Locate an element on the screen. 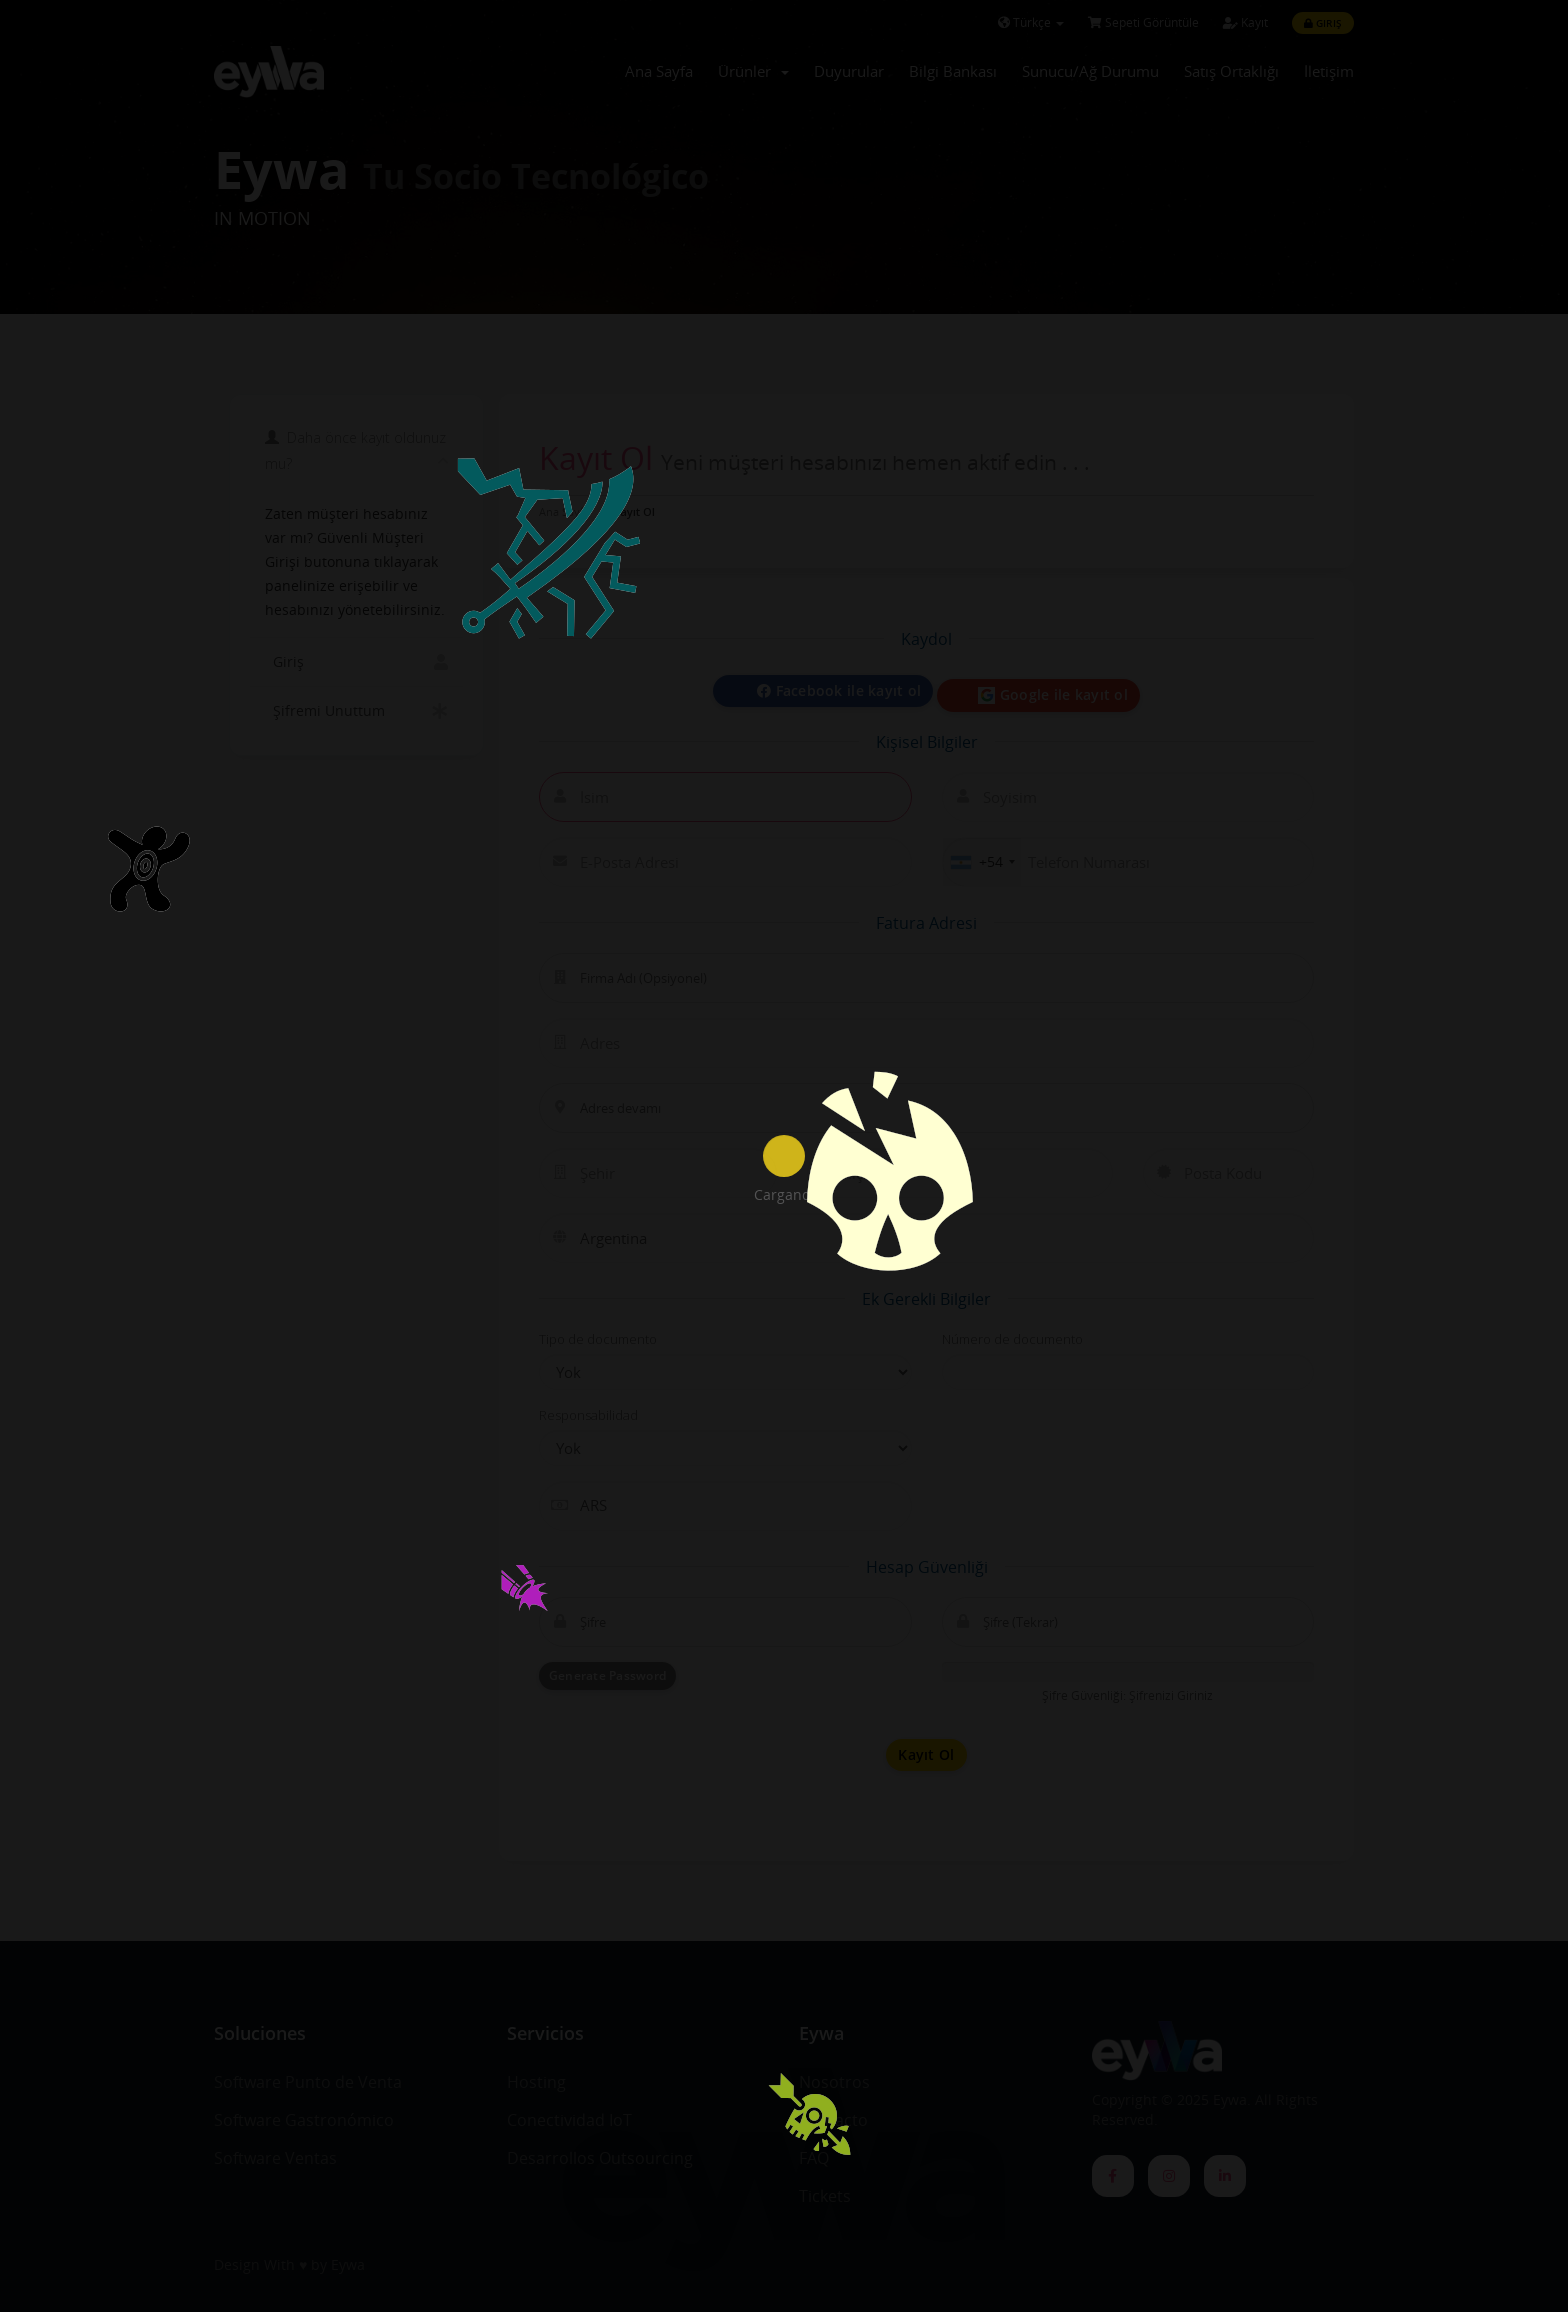 The height and width of the screenshot is (2312, 1568). indicates player death or game over state is located at coordinates (888, 1175).